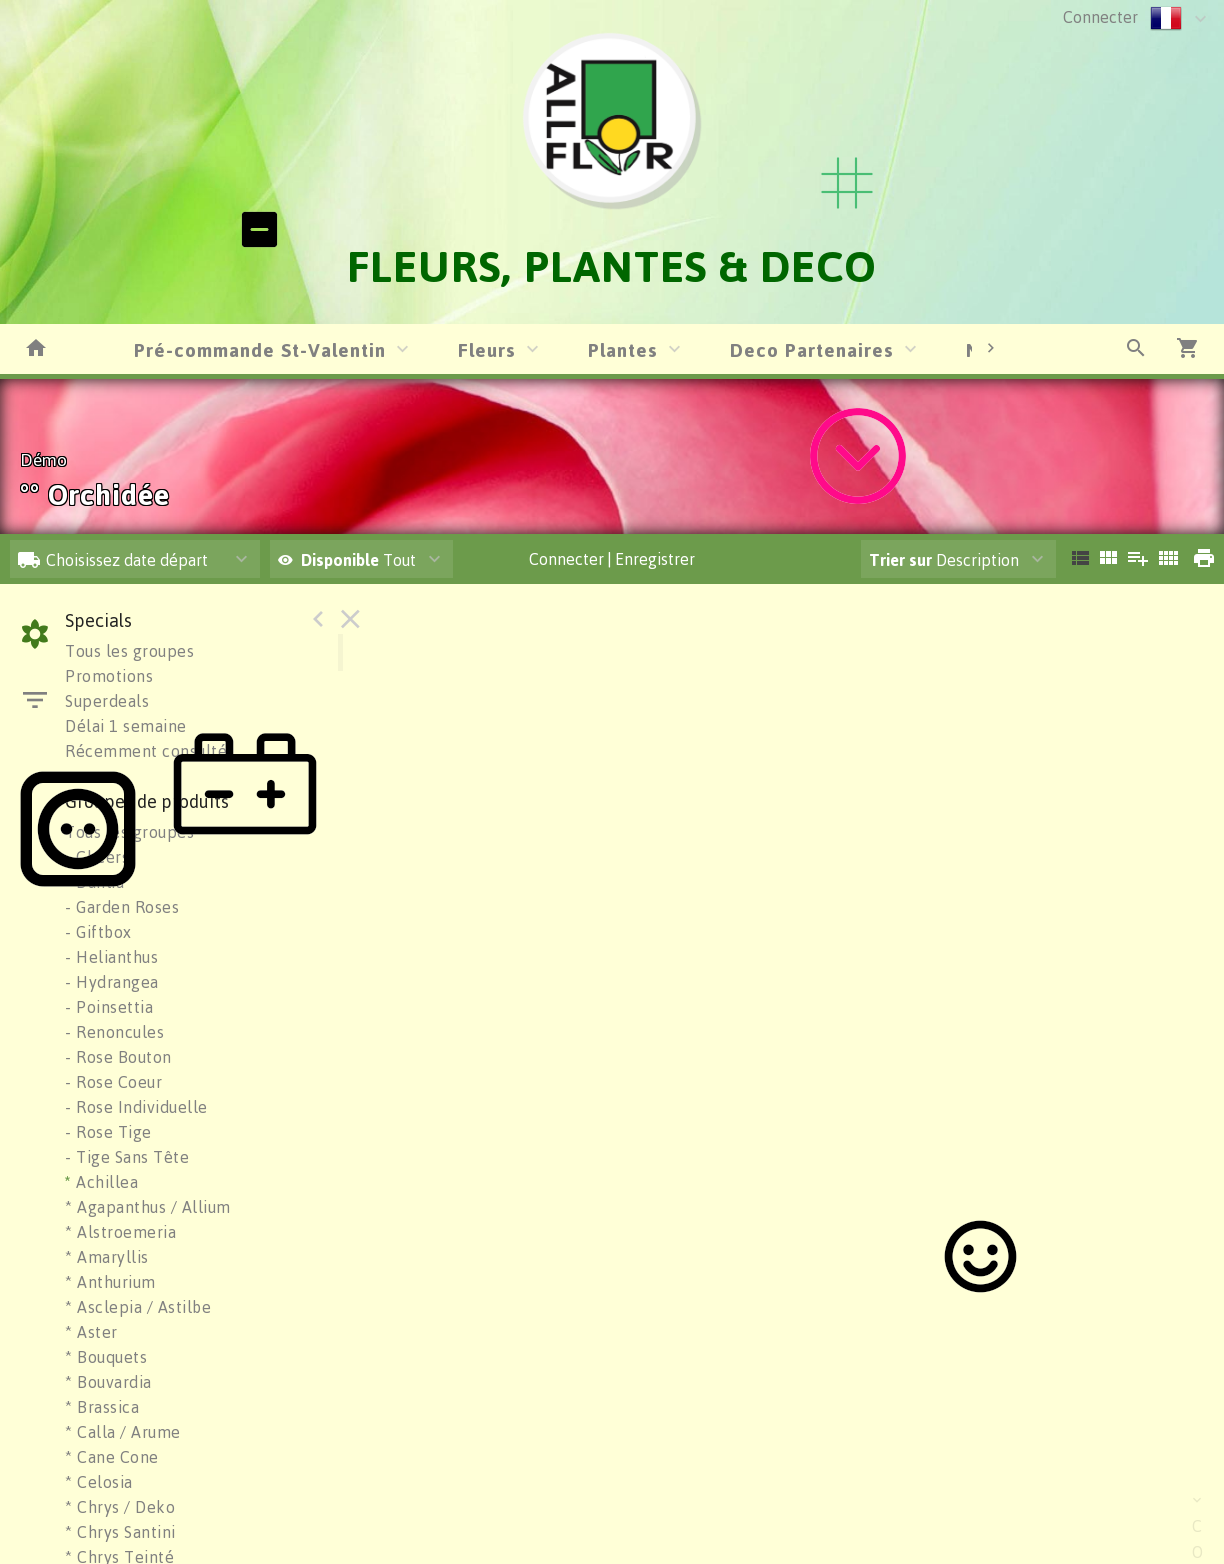 The height and width of the screenshot is (1564, 1224). I want to click on check vehicle battery status, so click(245, 789).